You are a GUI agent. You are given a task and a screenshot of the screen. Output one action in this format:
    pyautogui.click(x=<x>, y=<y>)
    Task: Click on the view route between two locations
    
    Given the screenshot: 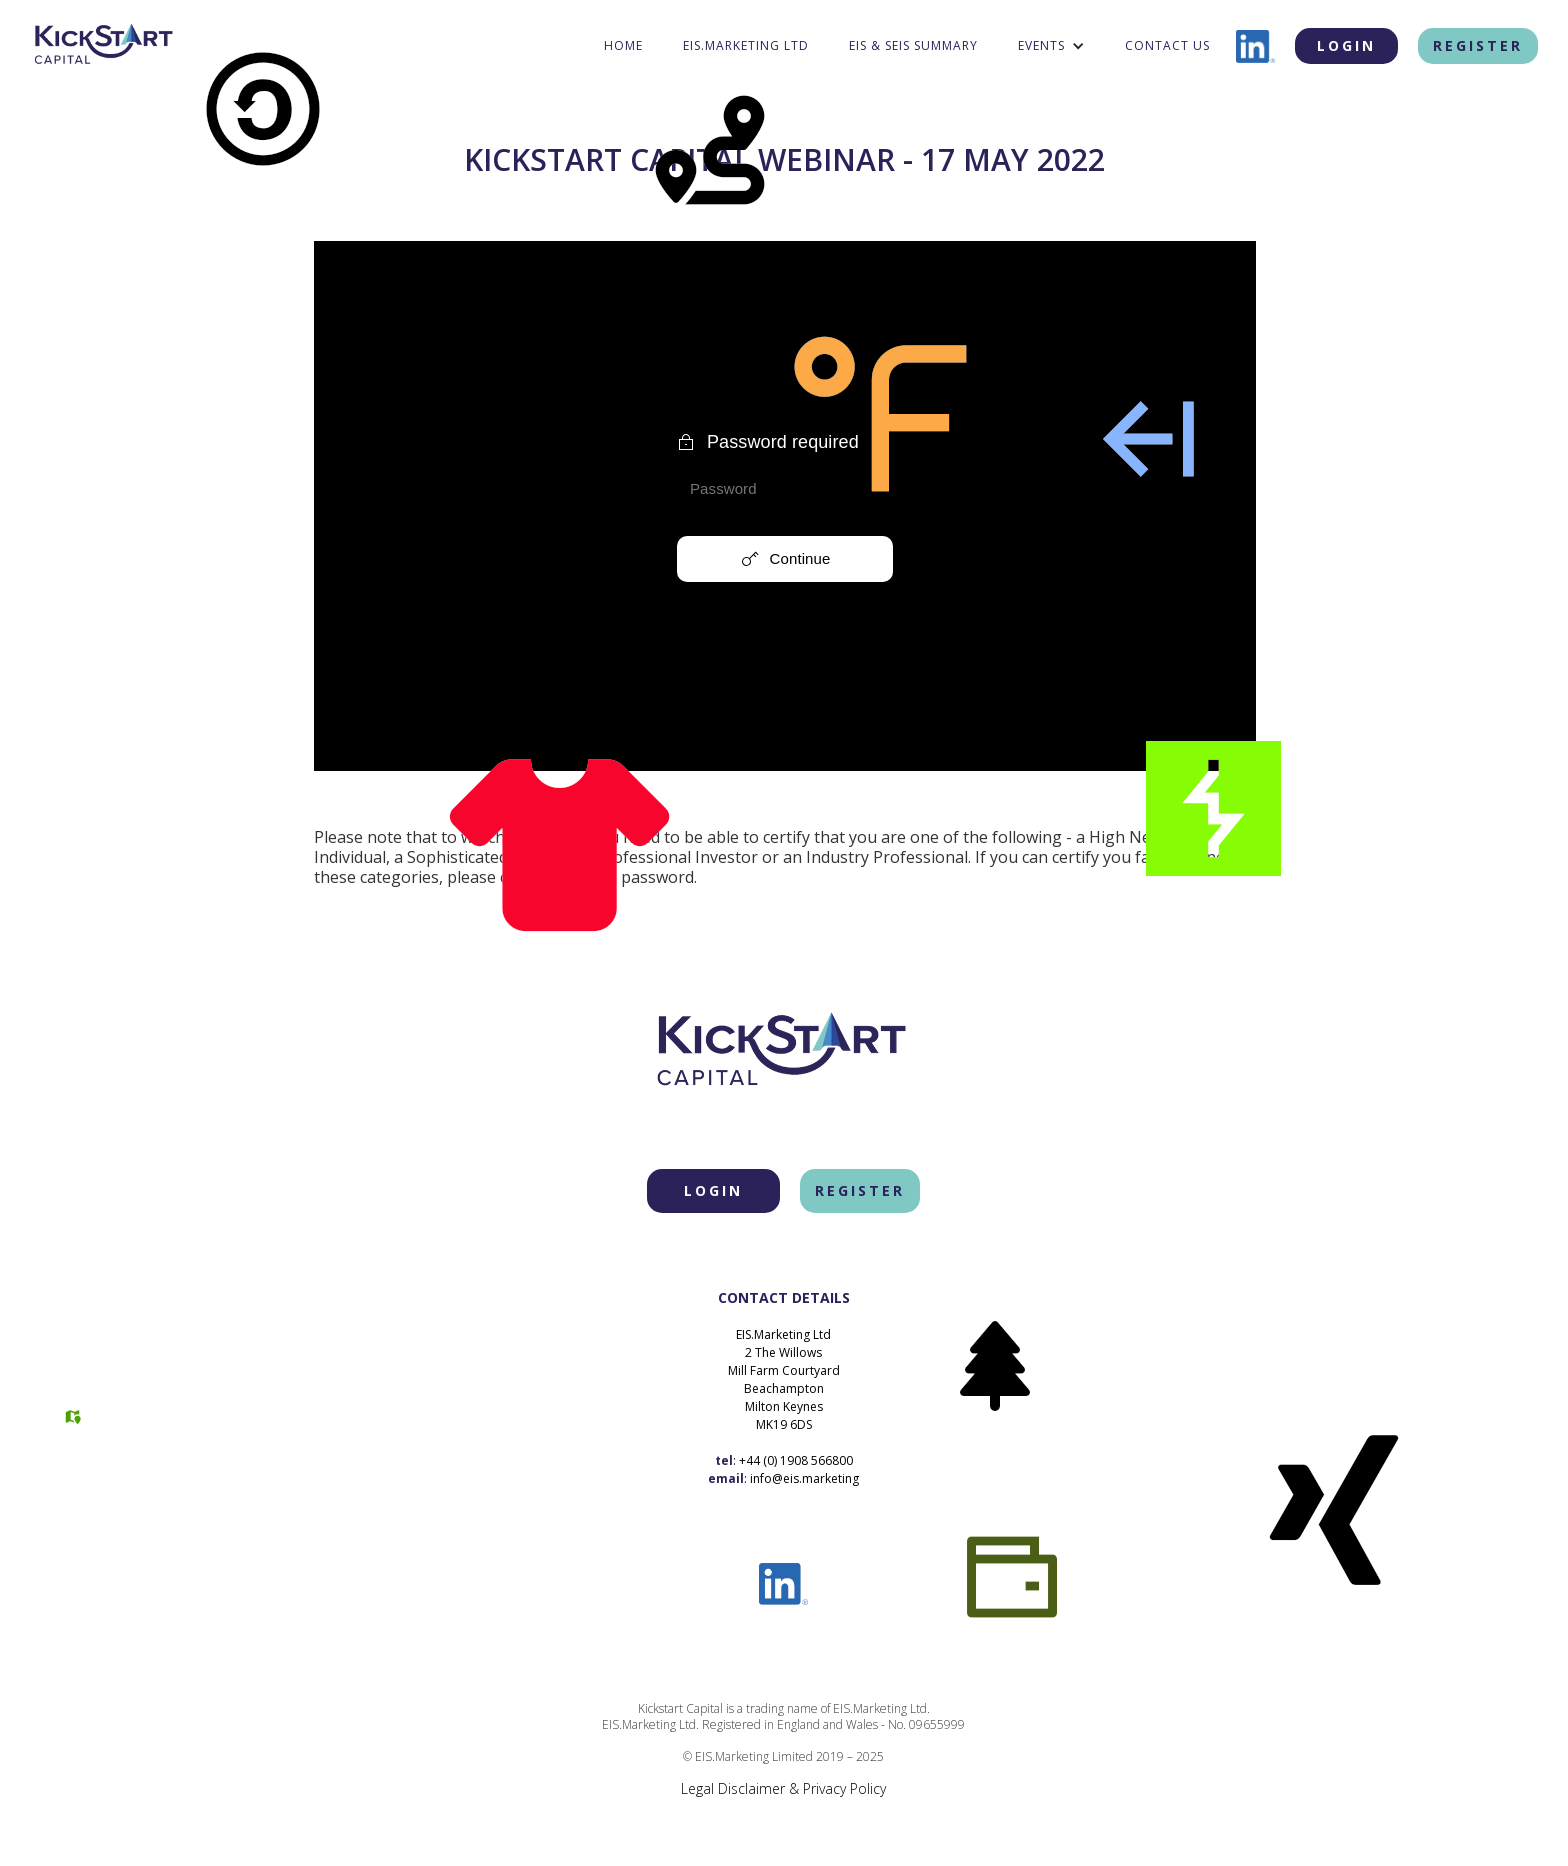 What is the action you would take?
    pyautogui.click(x=710, y=150)
    